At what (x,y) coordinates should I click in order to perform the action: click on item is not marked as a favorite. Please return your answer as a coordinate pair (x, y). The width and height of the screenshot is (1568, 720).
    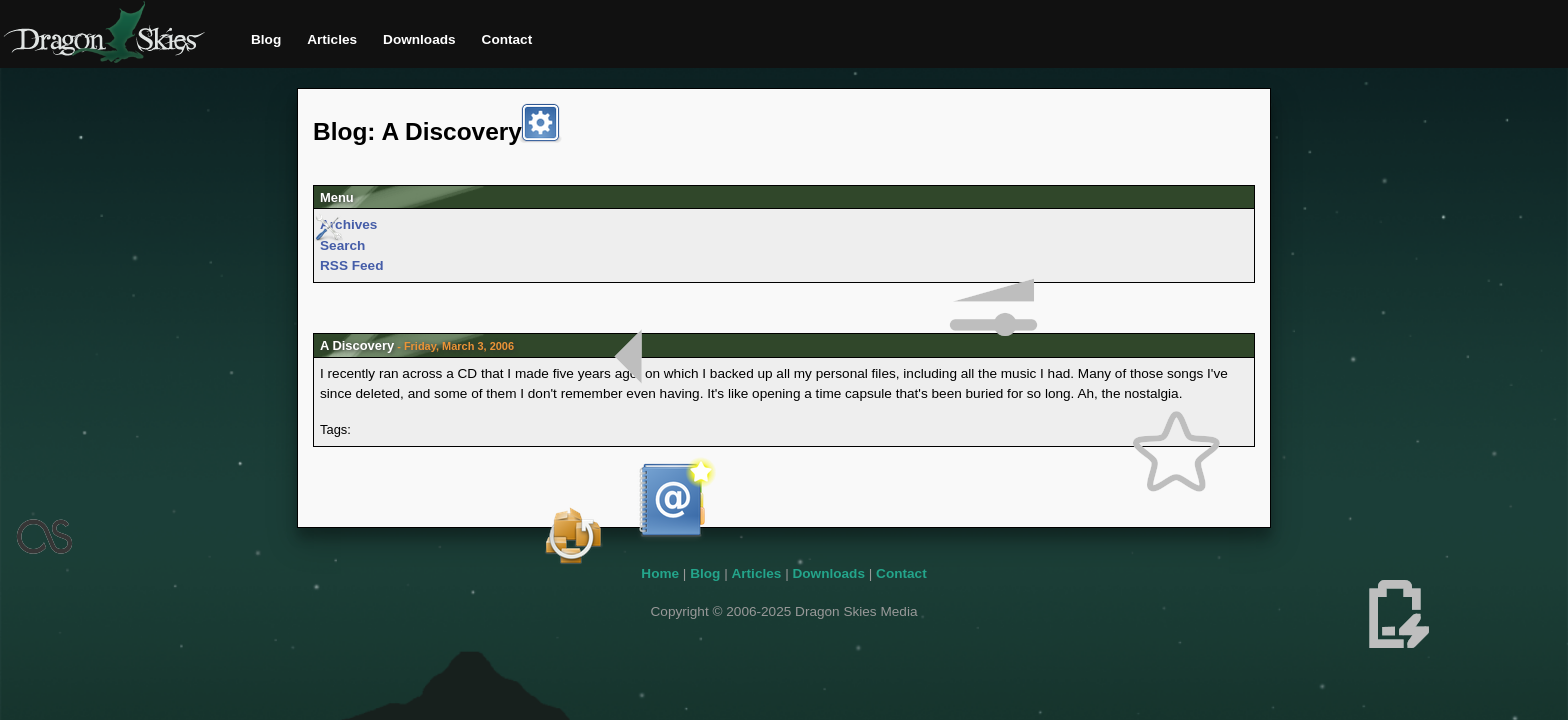
    Looking at the image, I should click on (1176, 454).